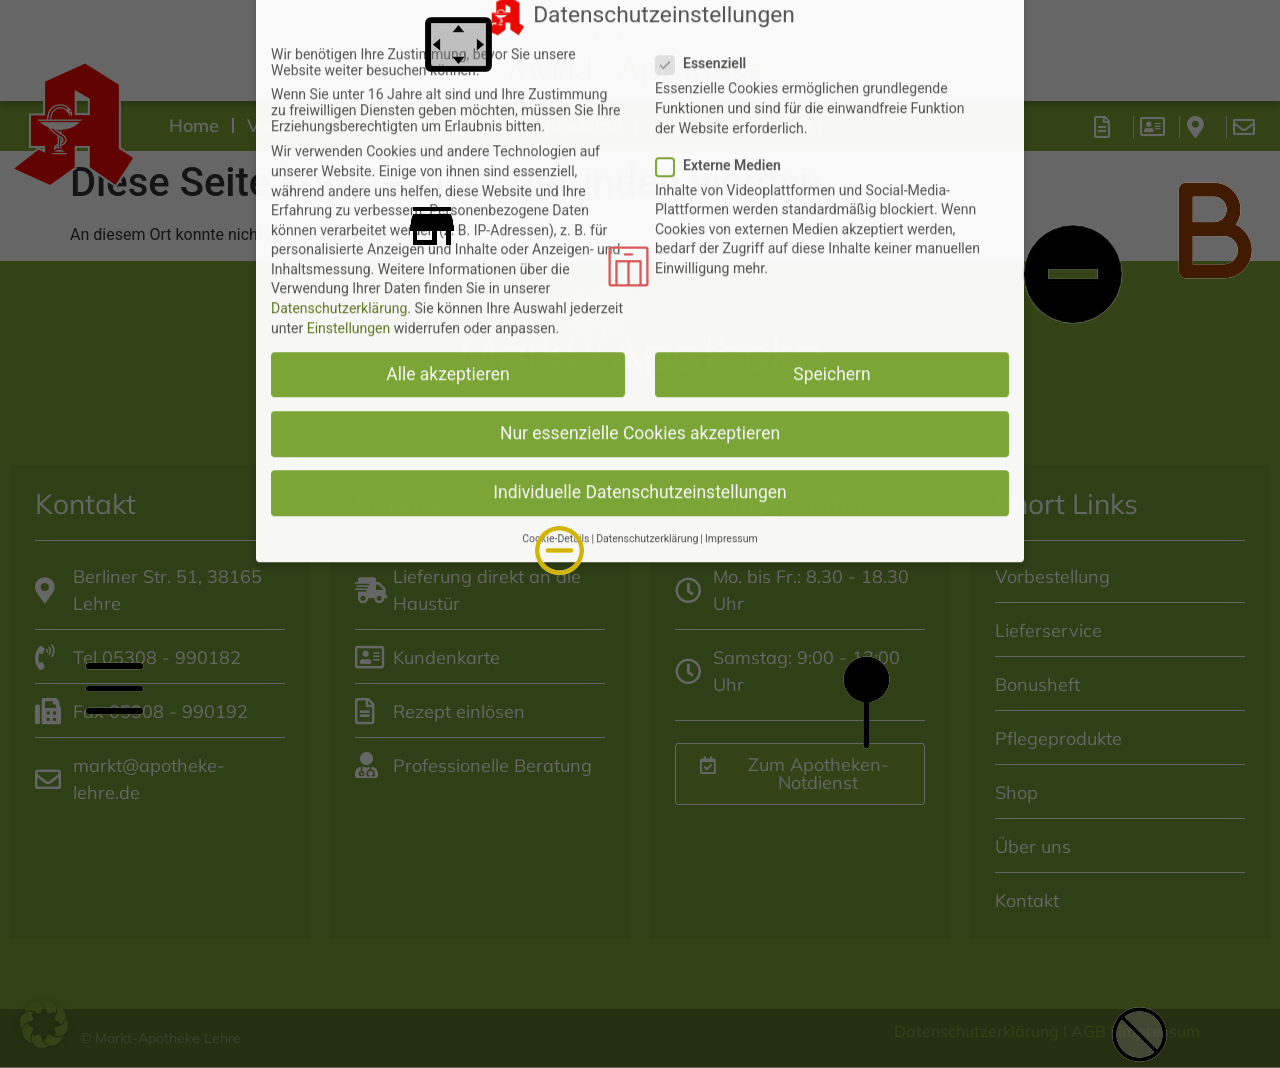 The height and width of the screenshot is (1068, 1280). I want to click on apply bold formatting to selected text, so click(1212, 230).